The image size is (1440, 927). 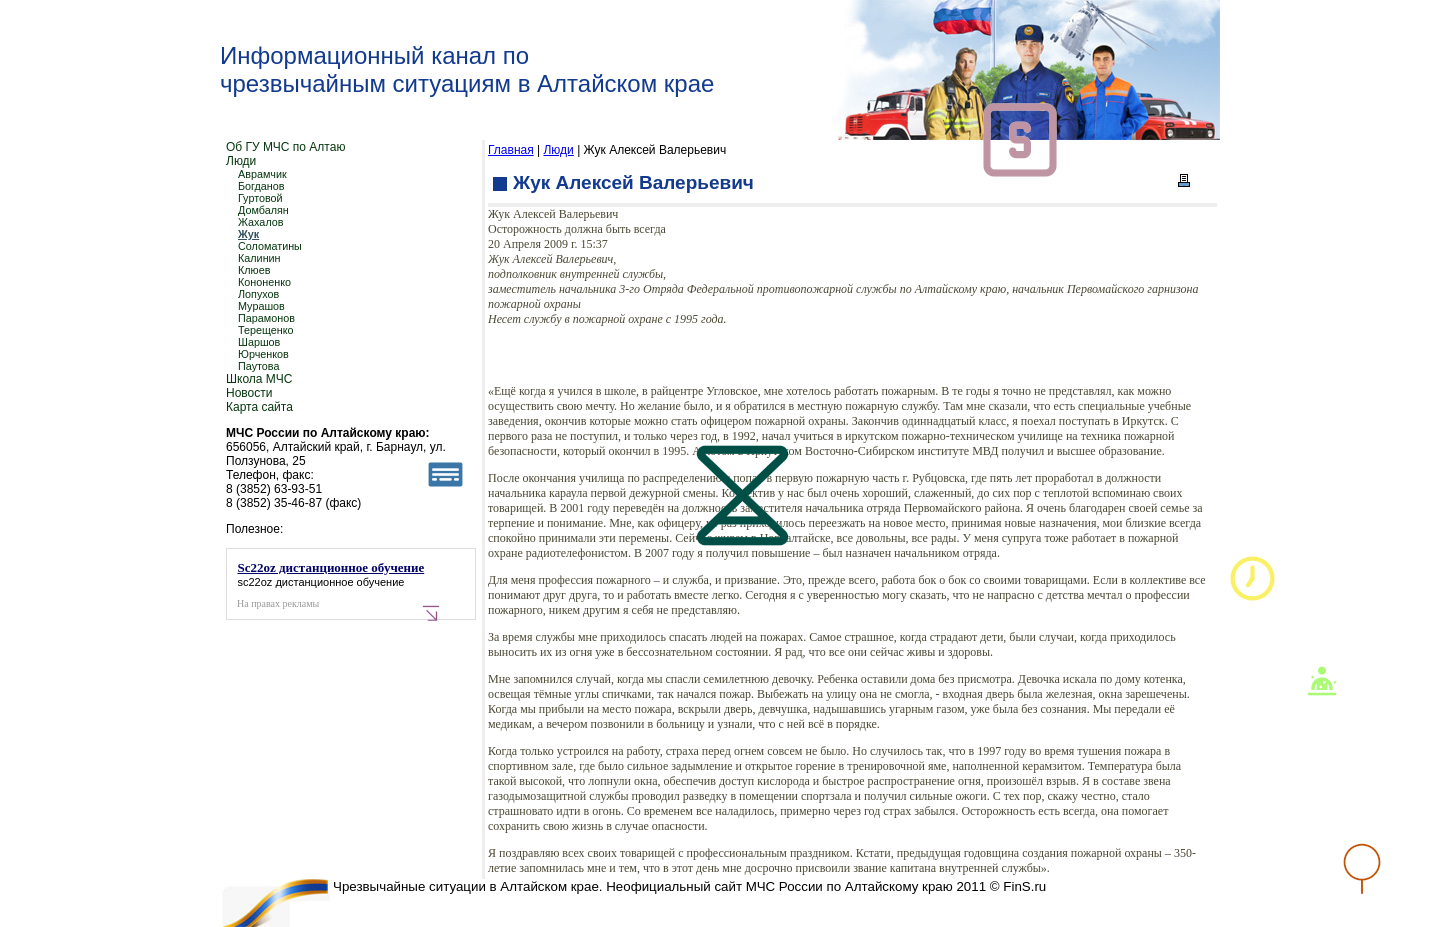 I want to click on view audience or attendee list, so click(x=1322, y=681).